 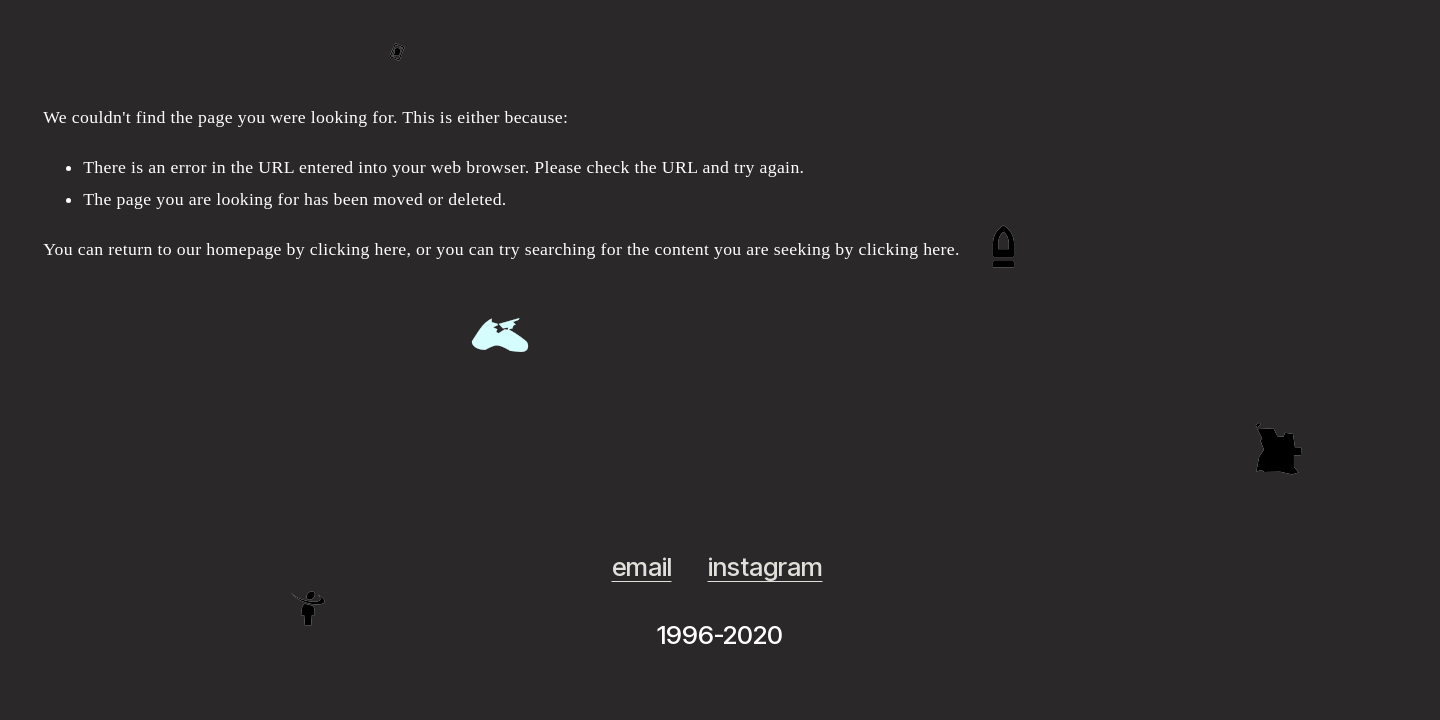 I want to click on select rifle weapon in game inventory, so click(x=1003, y=246).